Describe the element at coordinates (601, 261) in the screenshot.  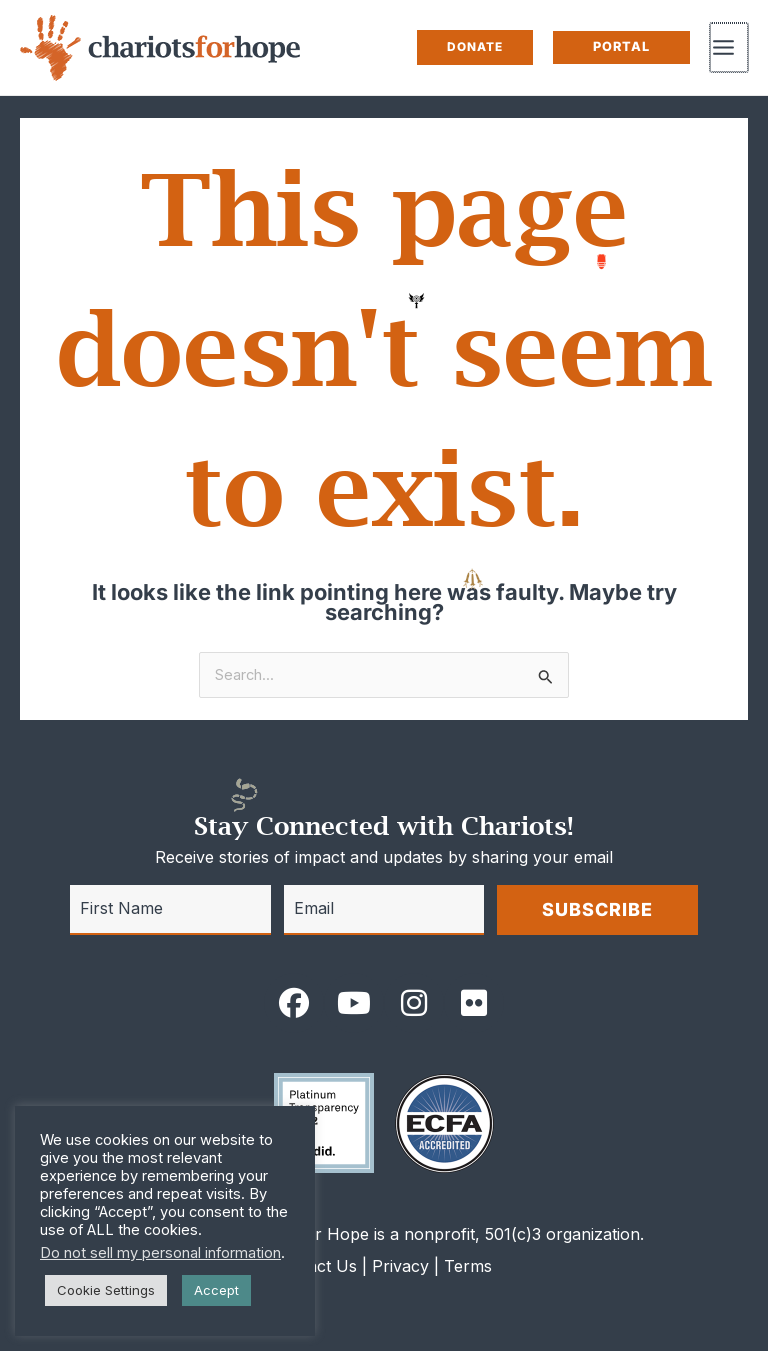
I see `equip body armor to your character` at that location.